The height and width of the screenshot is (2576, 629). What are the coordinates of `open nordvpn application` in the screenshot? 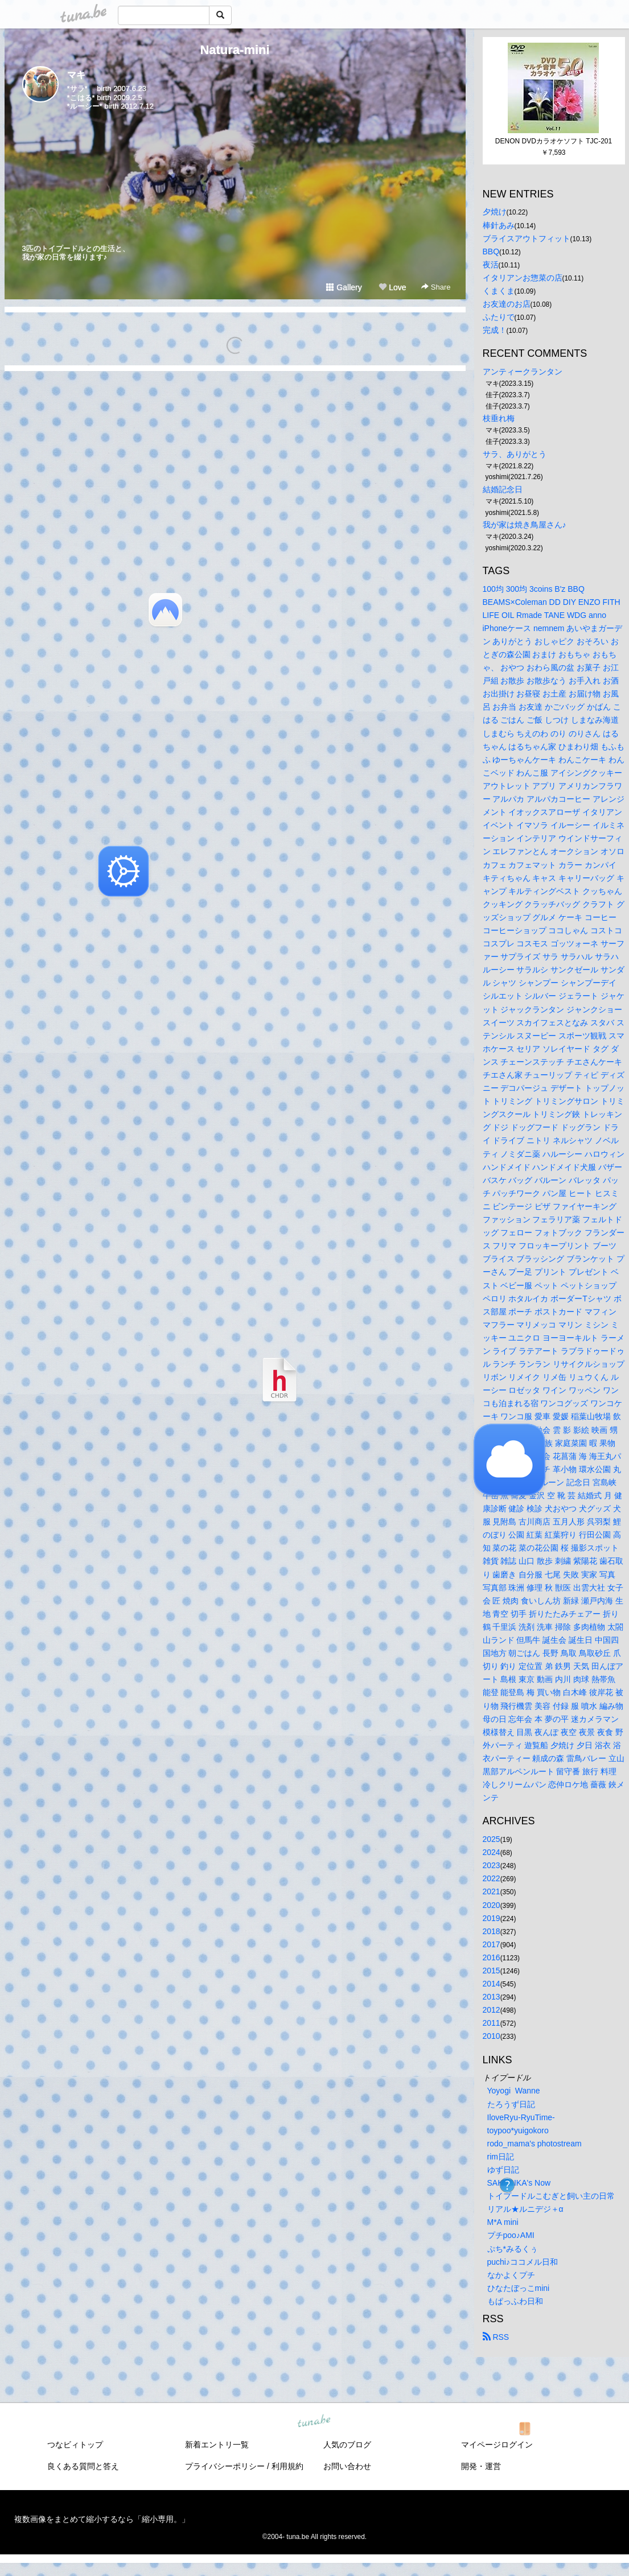 It's located at (165, 609).